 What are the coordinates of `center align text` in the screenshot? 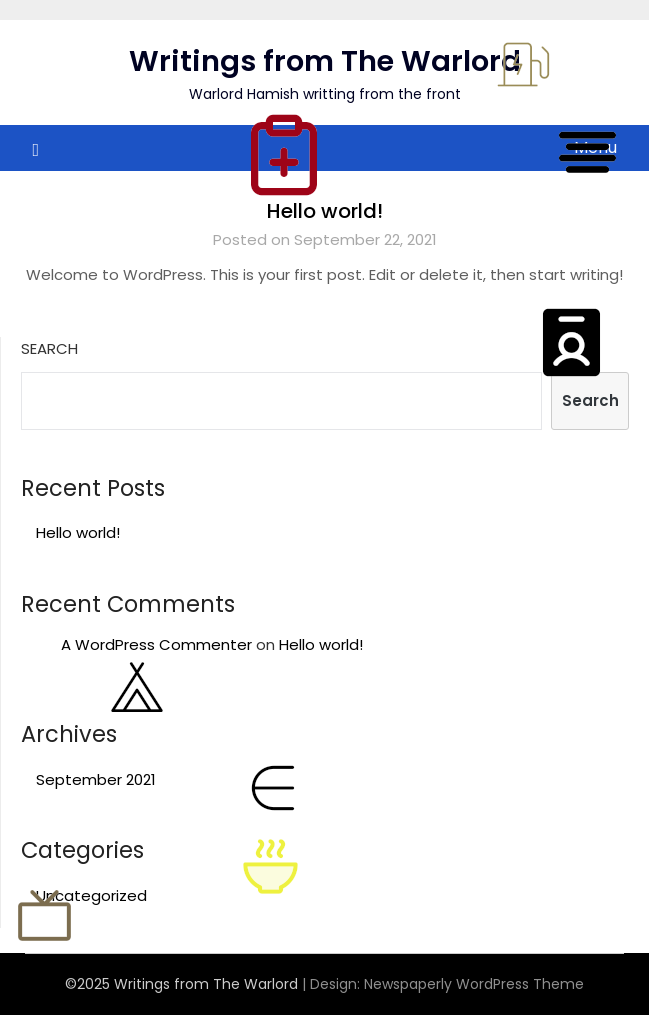 It's located at (587, 153).